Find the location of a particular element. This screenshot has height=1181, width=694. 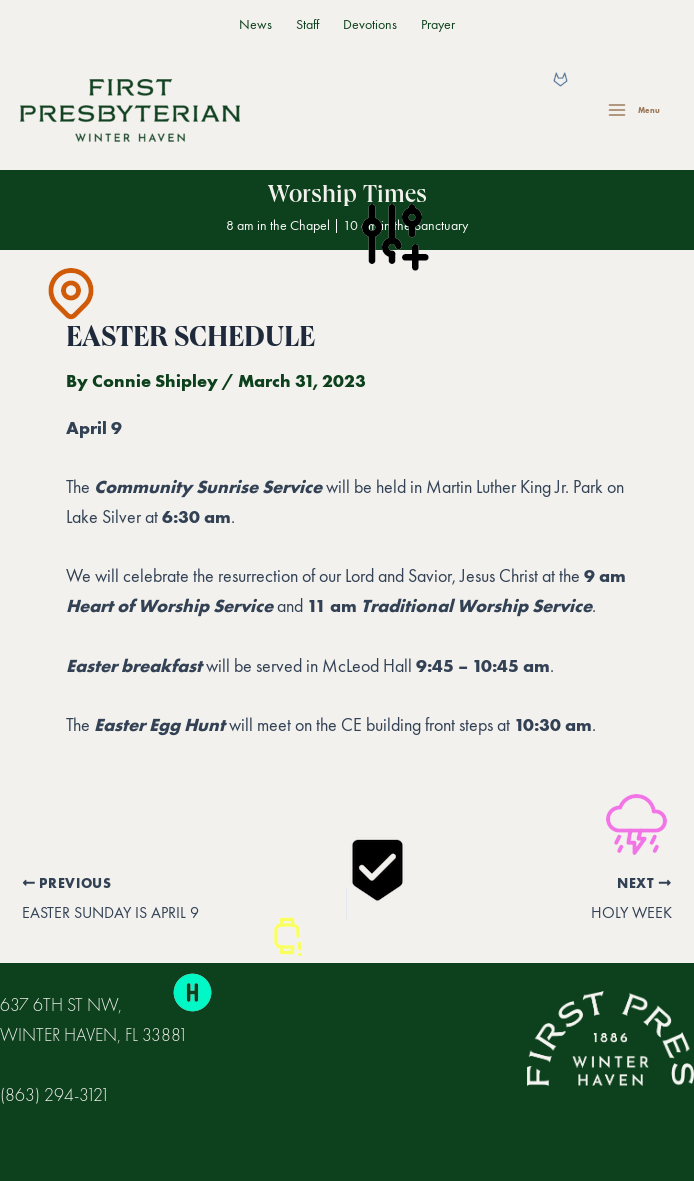

view or set a location on the map is located at coordinates (71, 293).